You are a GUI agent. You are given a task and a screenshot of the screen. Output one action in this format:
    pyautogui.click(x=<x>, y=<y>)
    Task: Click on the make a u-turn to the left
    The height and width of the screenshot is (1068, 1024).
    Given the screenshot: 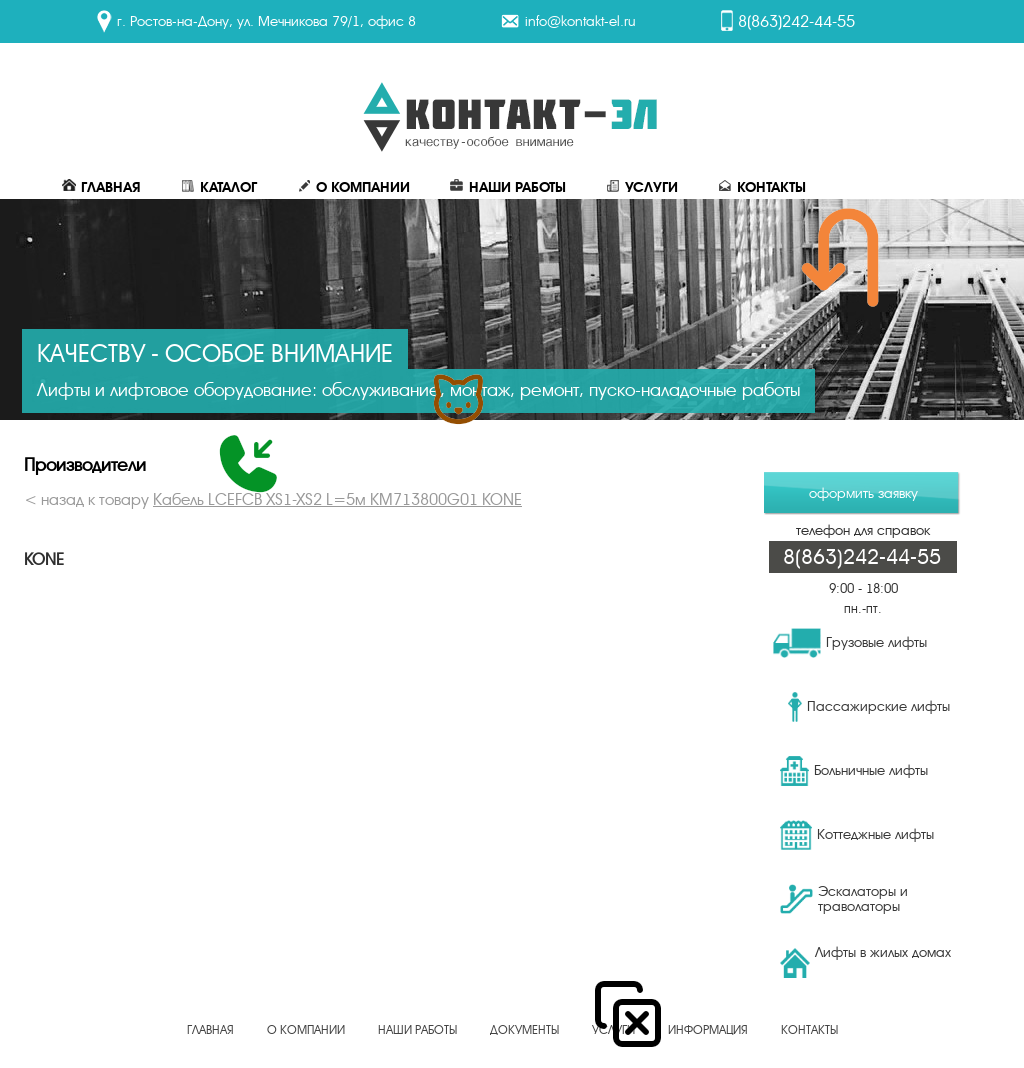 What is the action you would take?
    pyautogui.click(x=845, y=257)
    